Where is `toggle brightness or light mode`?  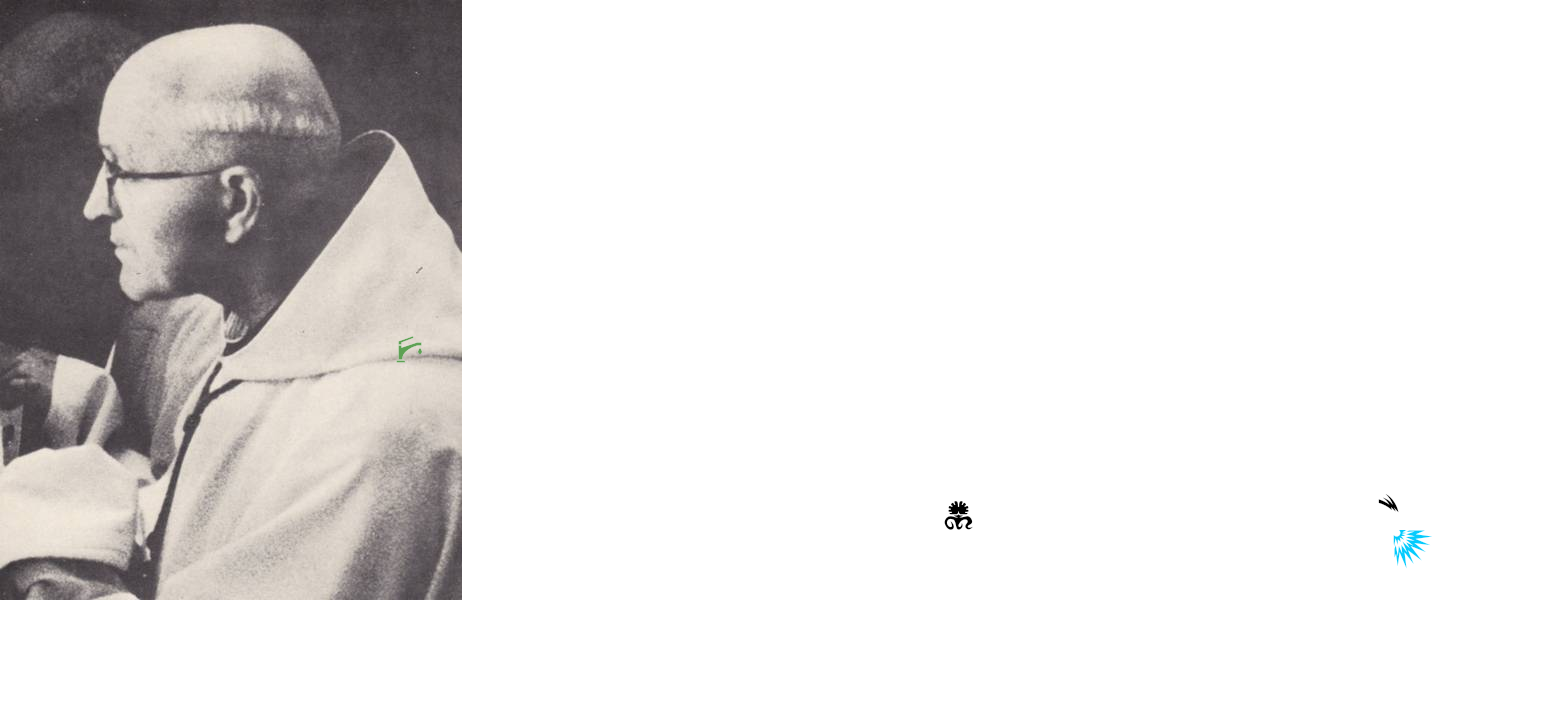 toggle brightness or light mode is located at coordinates (1413, 549).